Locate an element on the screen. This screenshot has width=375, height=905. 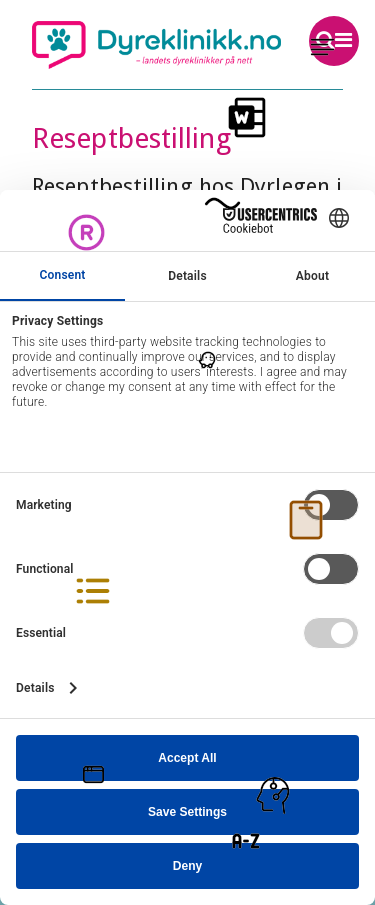
open a new application window is located at coordinates (93, 774).